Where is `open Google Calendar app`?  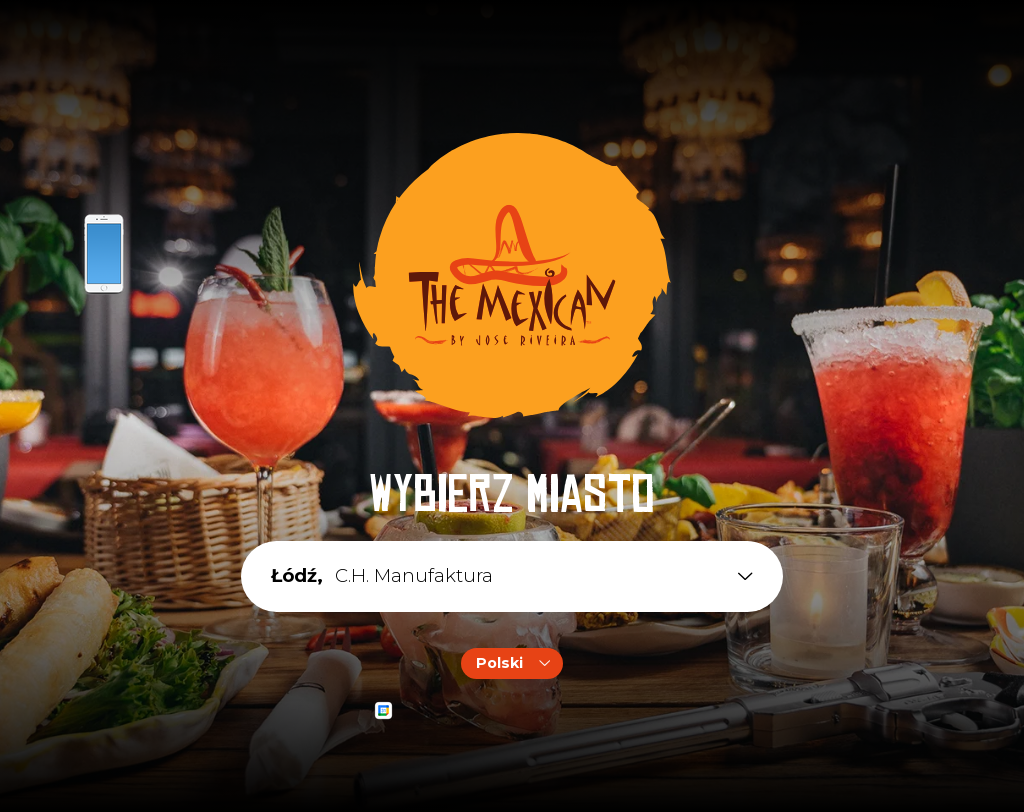 open Google Calendar app is located at coordinates (383, 710).